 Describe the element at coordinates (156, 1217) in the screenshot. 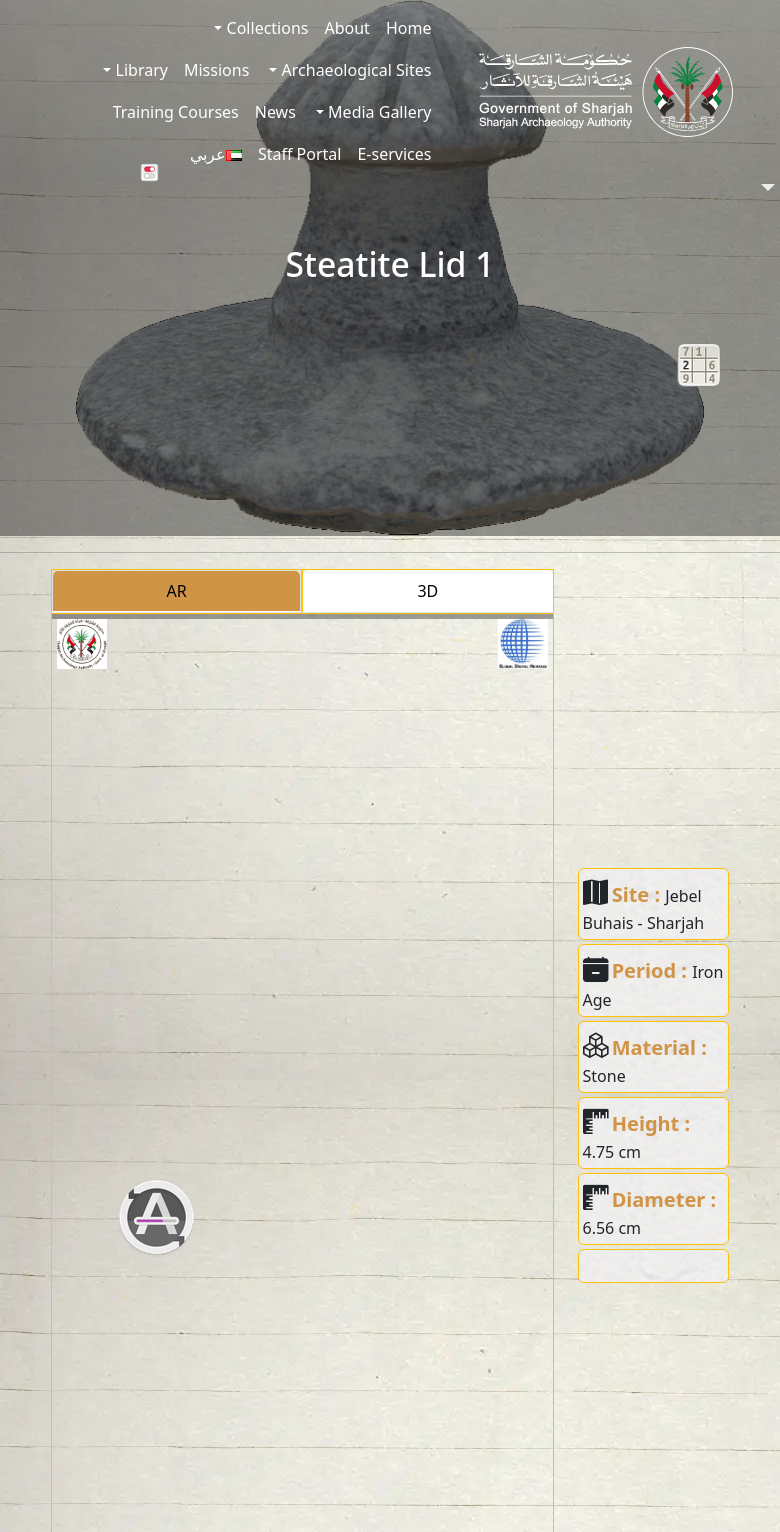

I see `open the software update manager` at that location.